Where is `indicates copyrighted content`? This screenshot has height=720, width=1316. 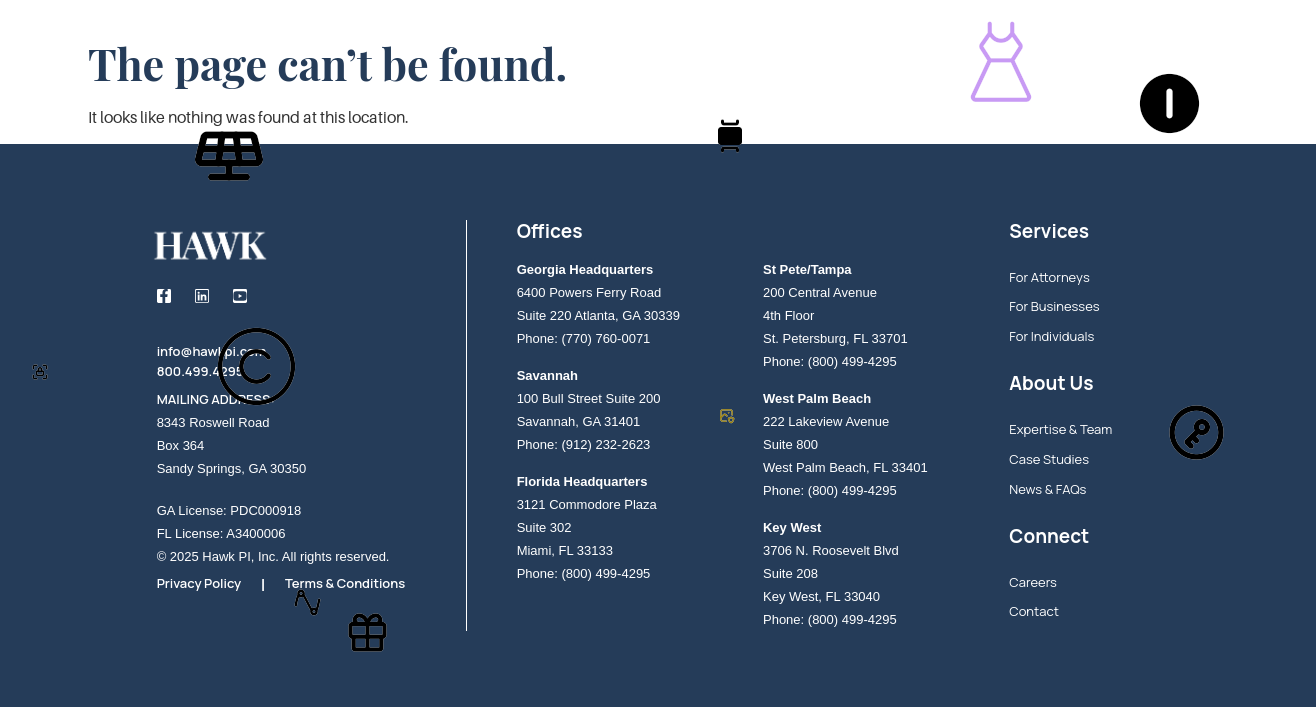
indicates copyrighted content is located at coordinates (256, 366).